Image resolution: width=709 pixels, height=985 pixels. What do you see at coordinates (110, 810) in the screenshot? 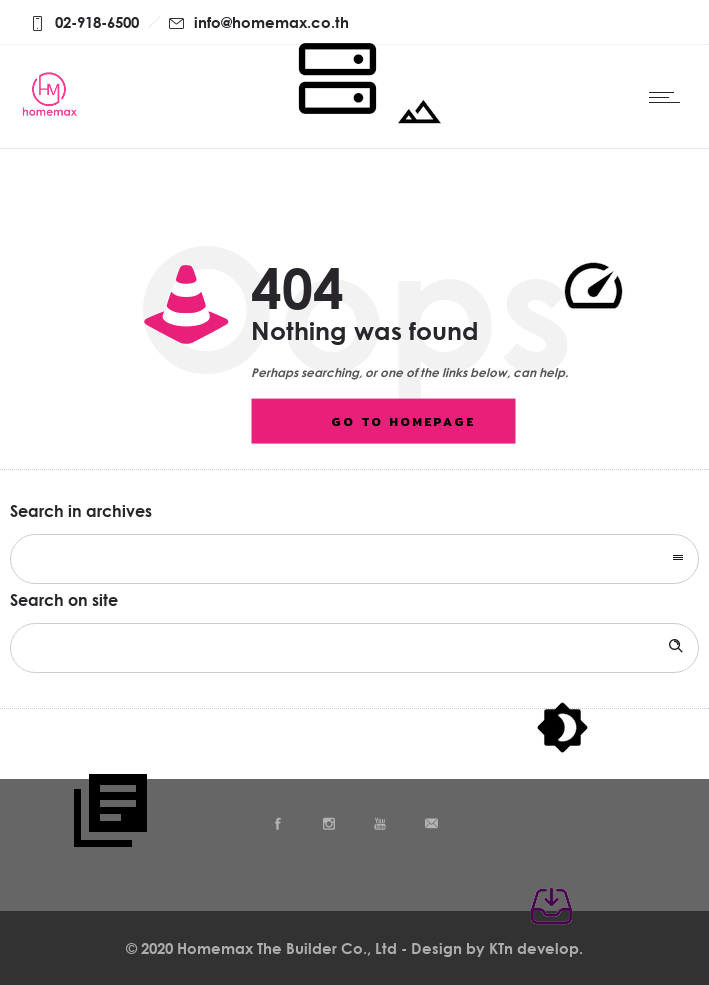
I see `access your document library` at bounding box center [110, 810].